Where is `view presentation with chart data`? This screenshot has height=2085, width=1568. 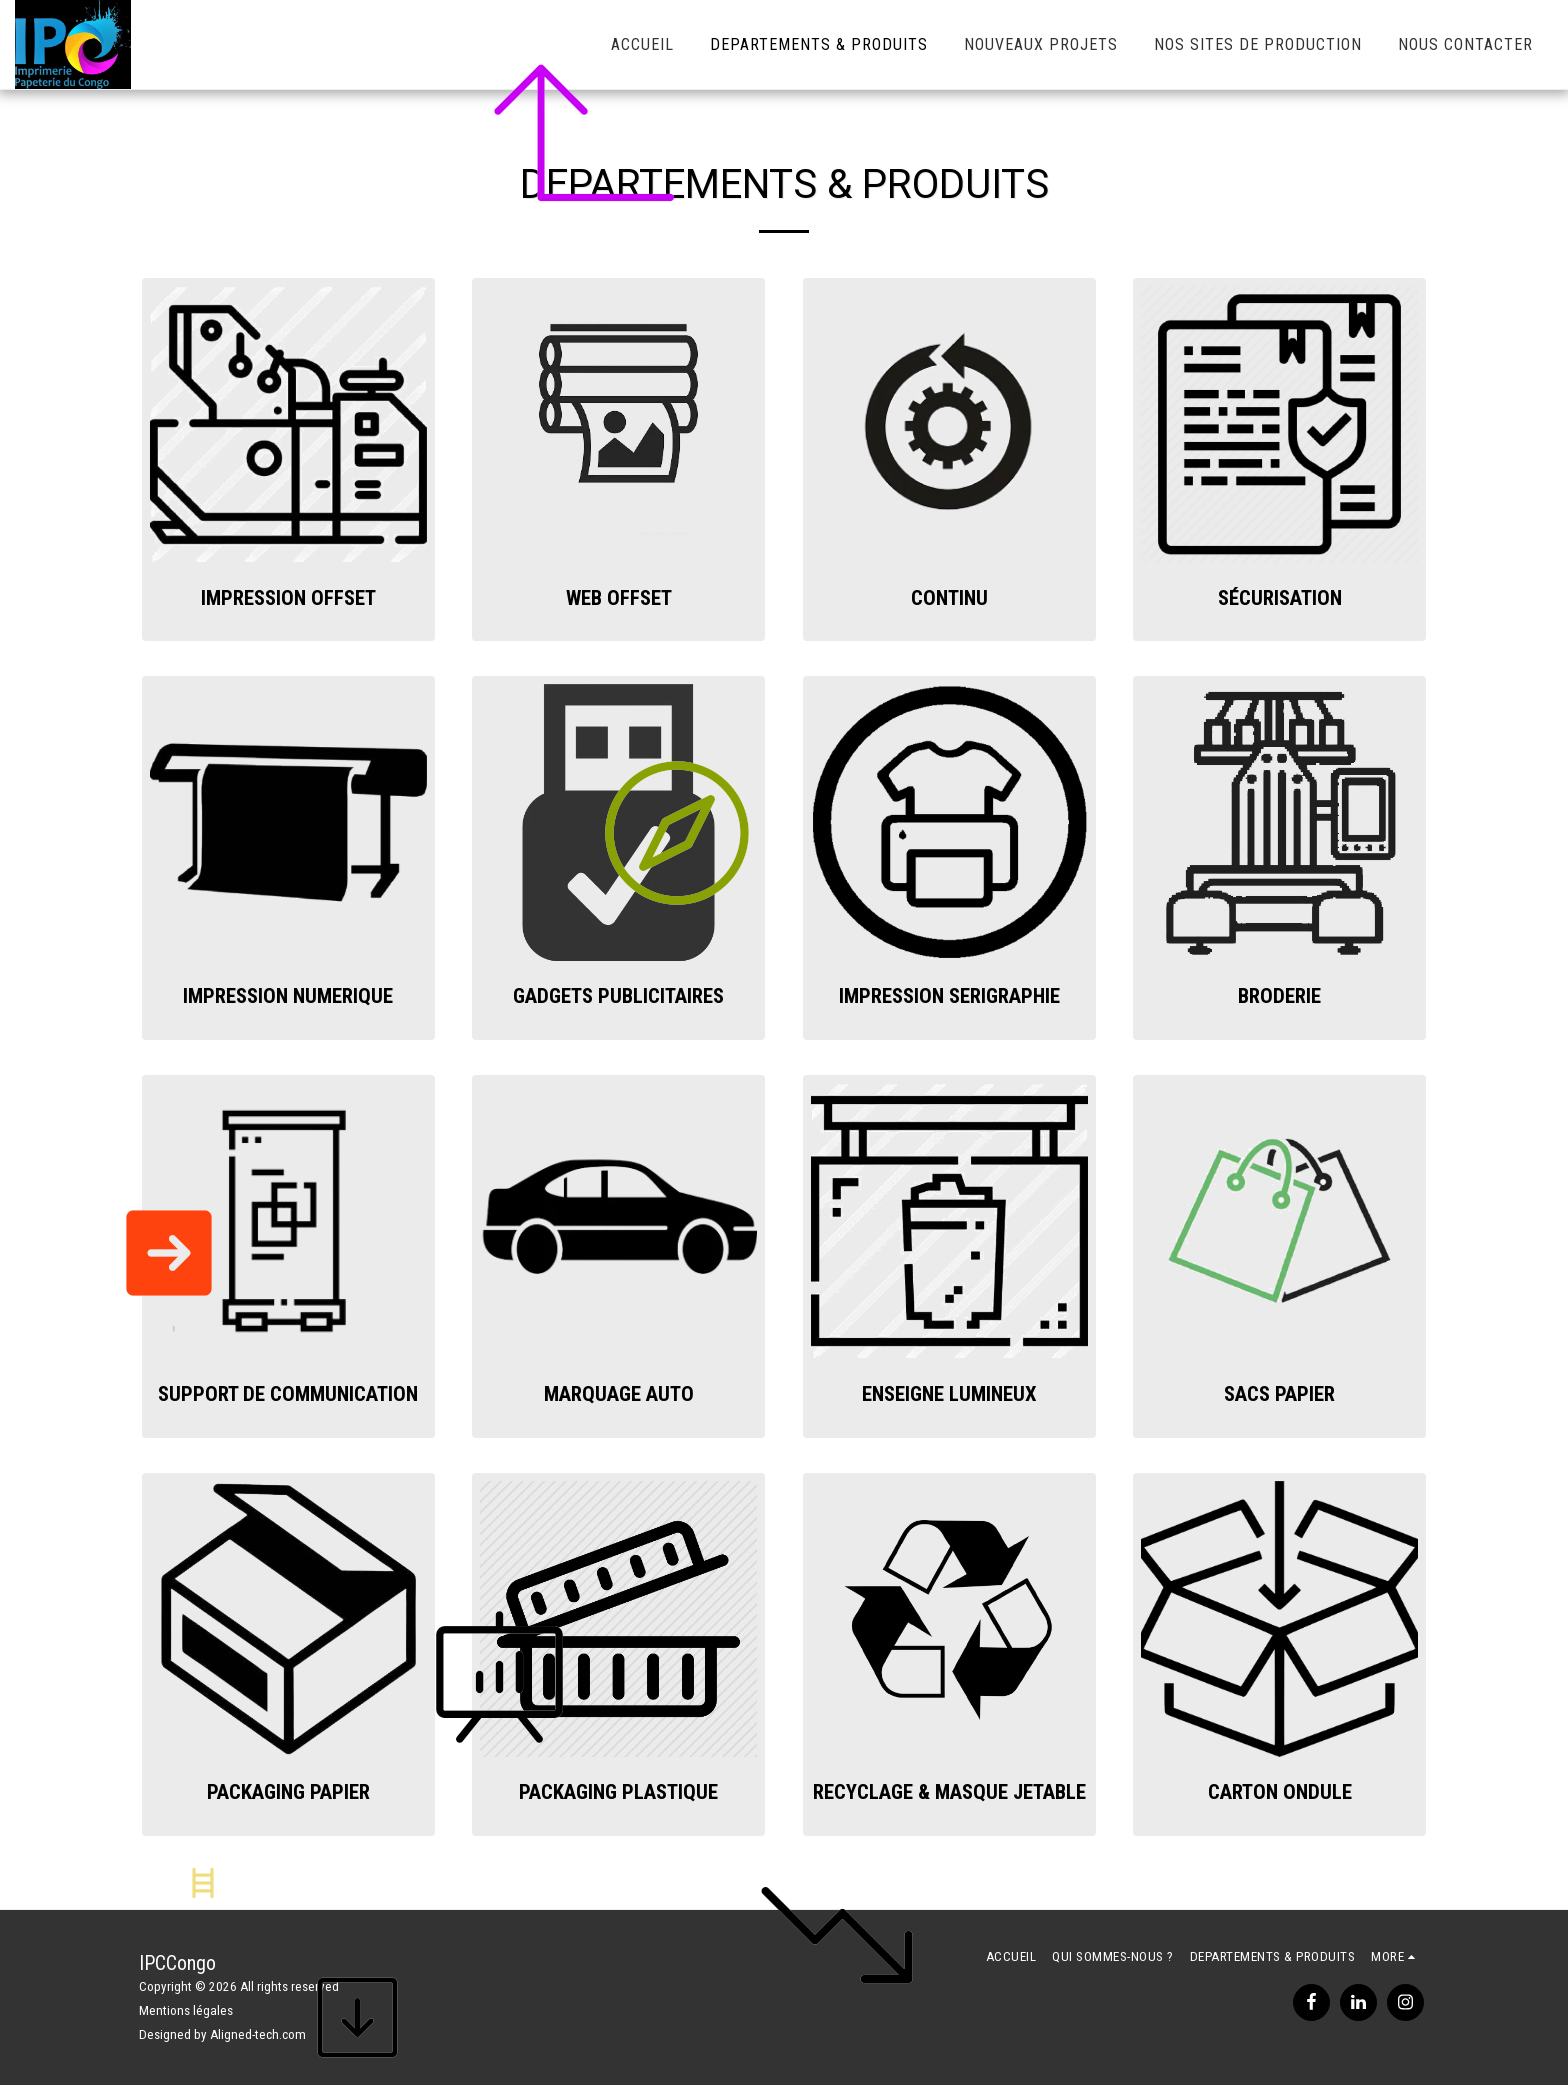
view presentation with chart data is located at coordinates (499, 1679).